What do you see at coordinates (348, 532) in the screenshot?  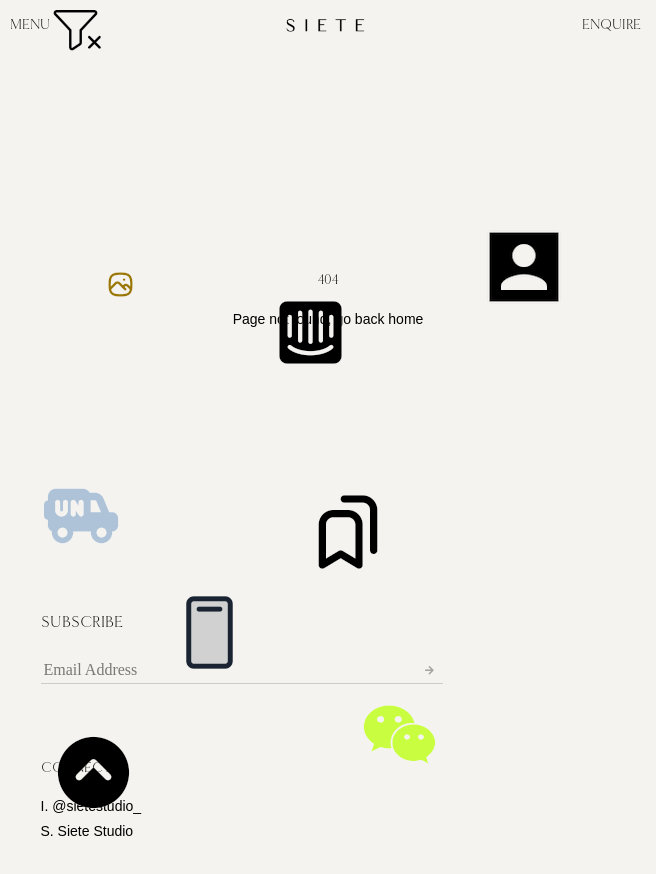 I see `view all saved bookmarks` at bounding box center [348, 532].